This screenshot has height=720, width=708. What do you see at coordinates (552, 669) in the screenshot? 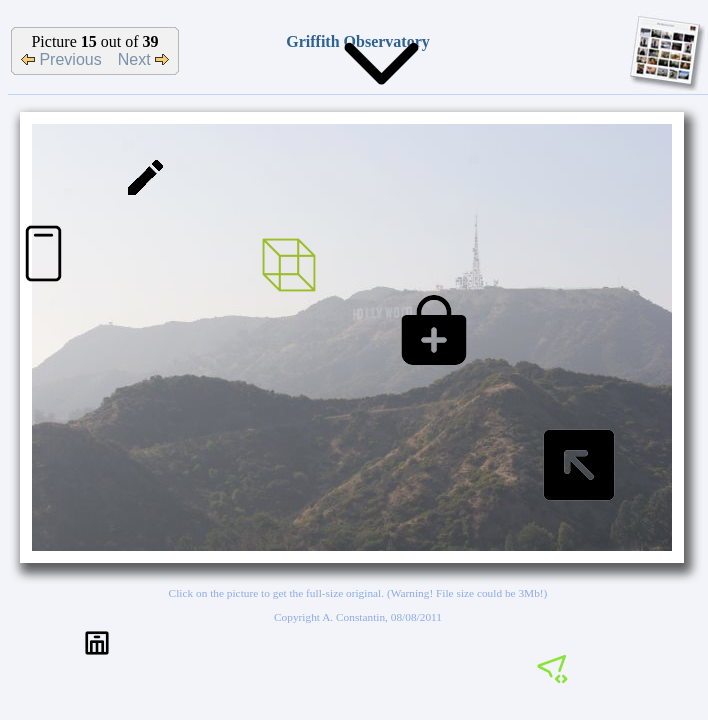
I see `access location-based developer tools` at bounding box center [552, 669].